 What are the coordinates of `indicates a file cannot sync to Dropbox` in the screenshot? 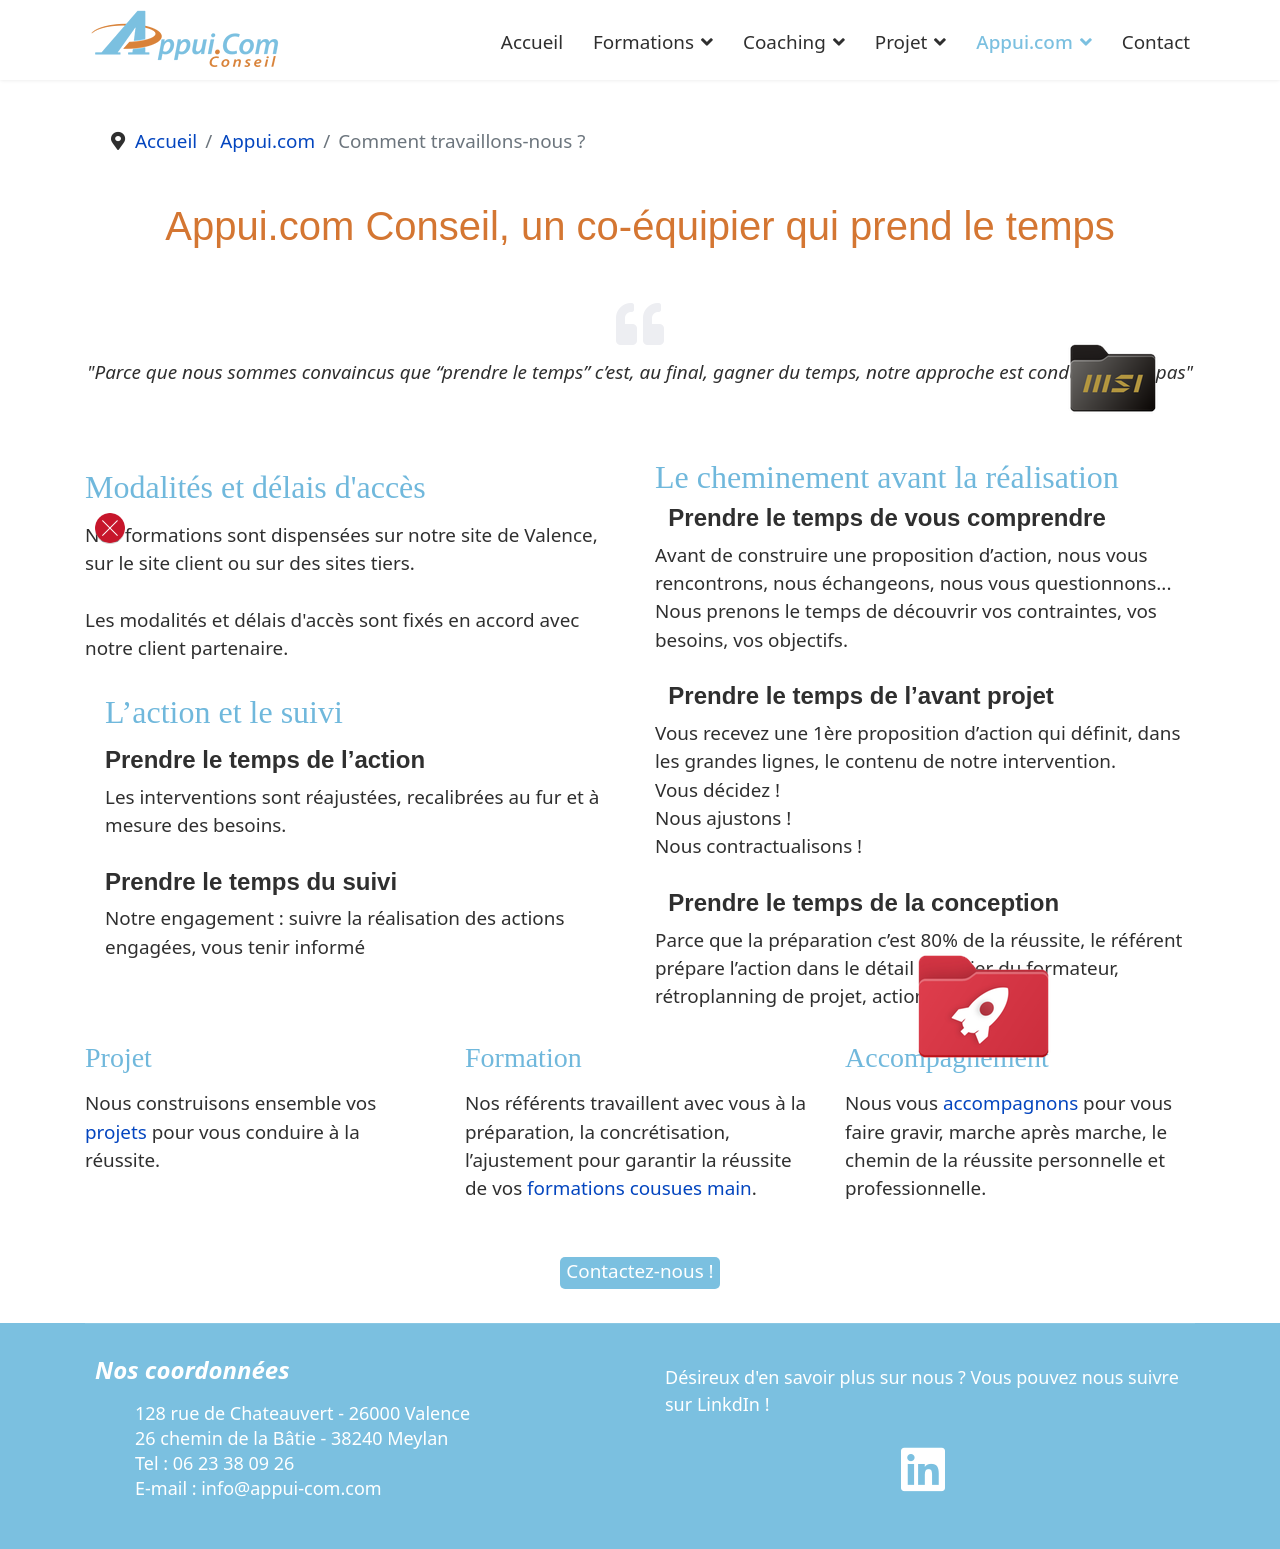 It's located at (110, 528).